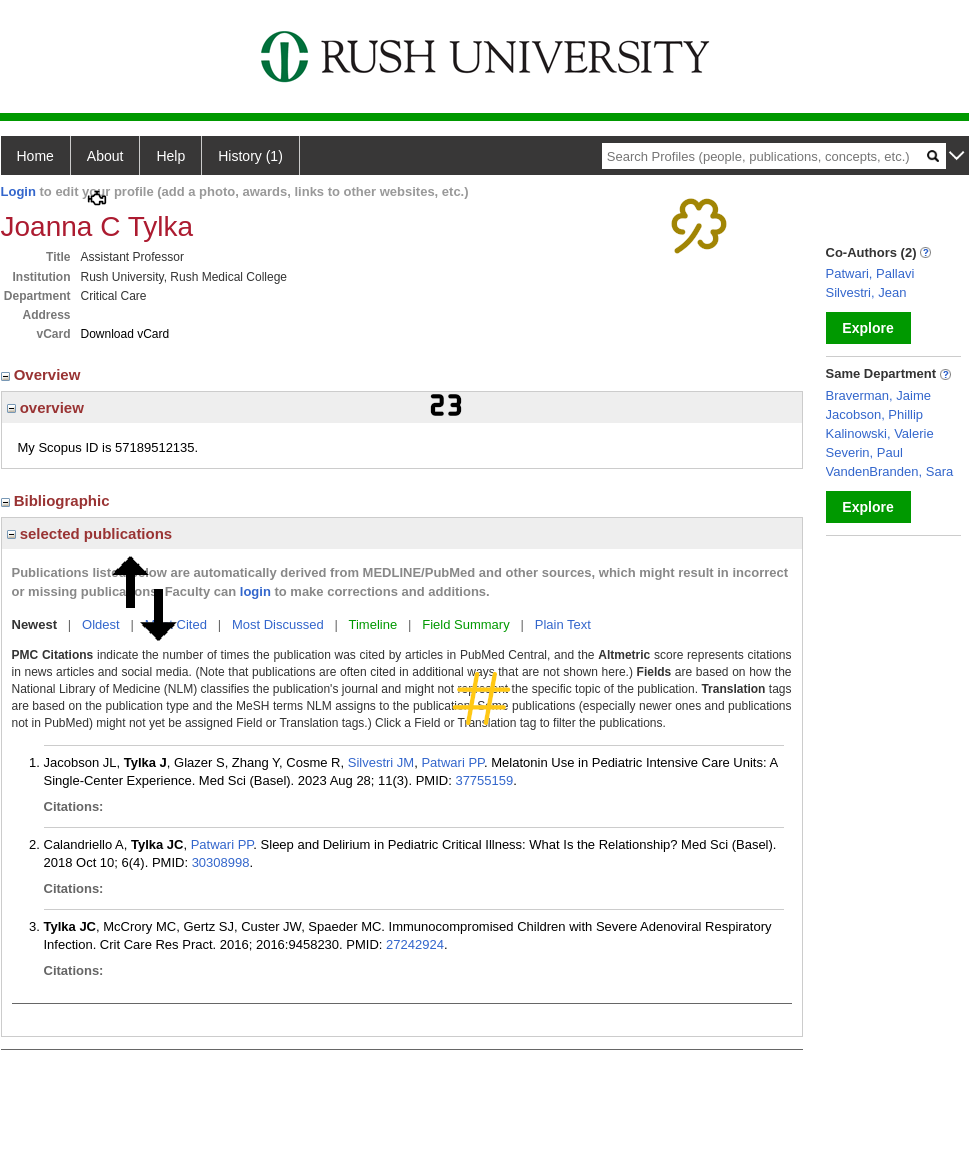  Describe the element at coordinates (97, 198) in the screenshot. I see `view engine or vehicle diagnostics` at that location.